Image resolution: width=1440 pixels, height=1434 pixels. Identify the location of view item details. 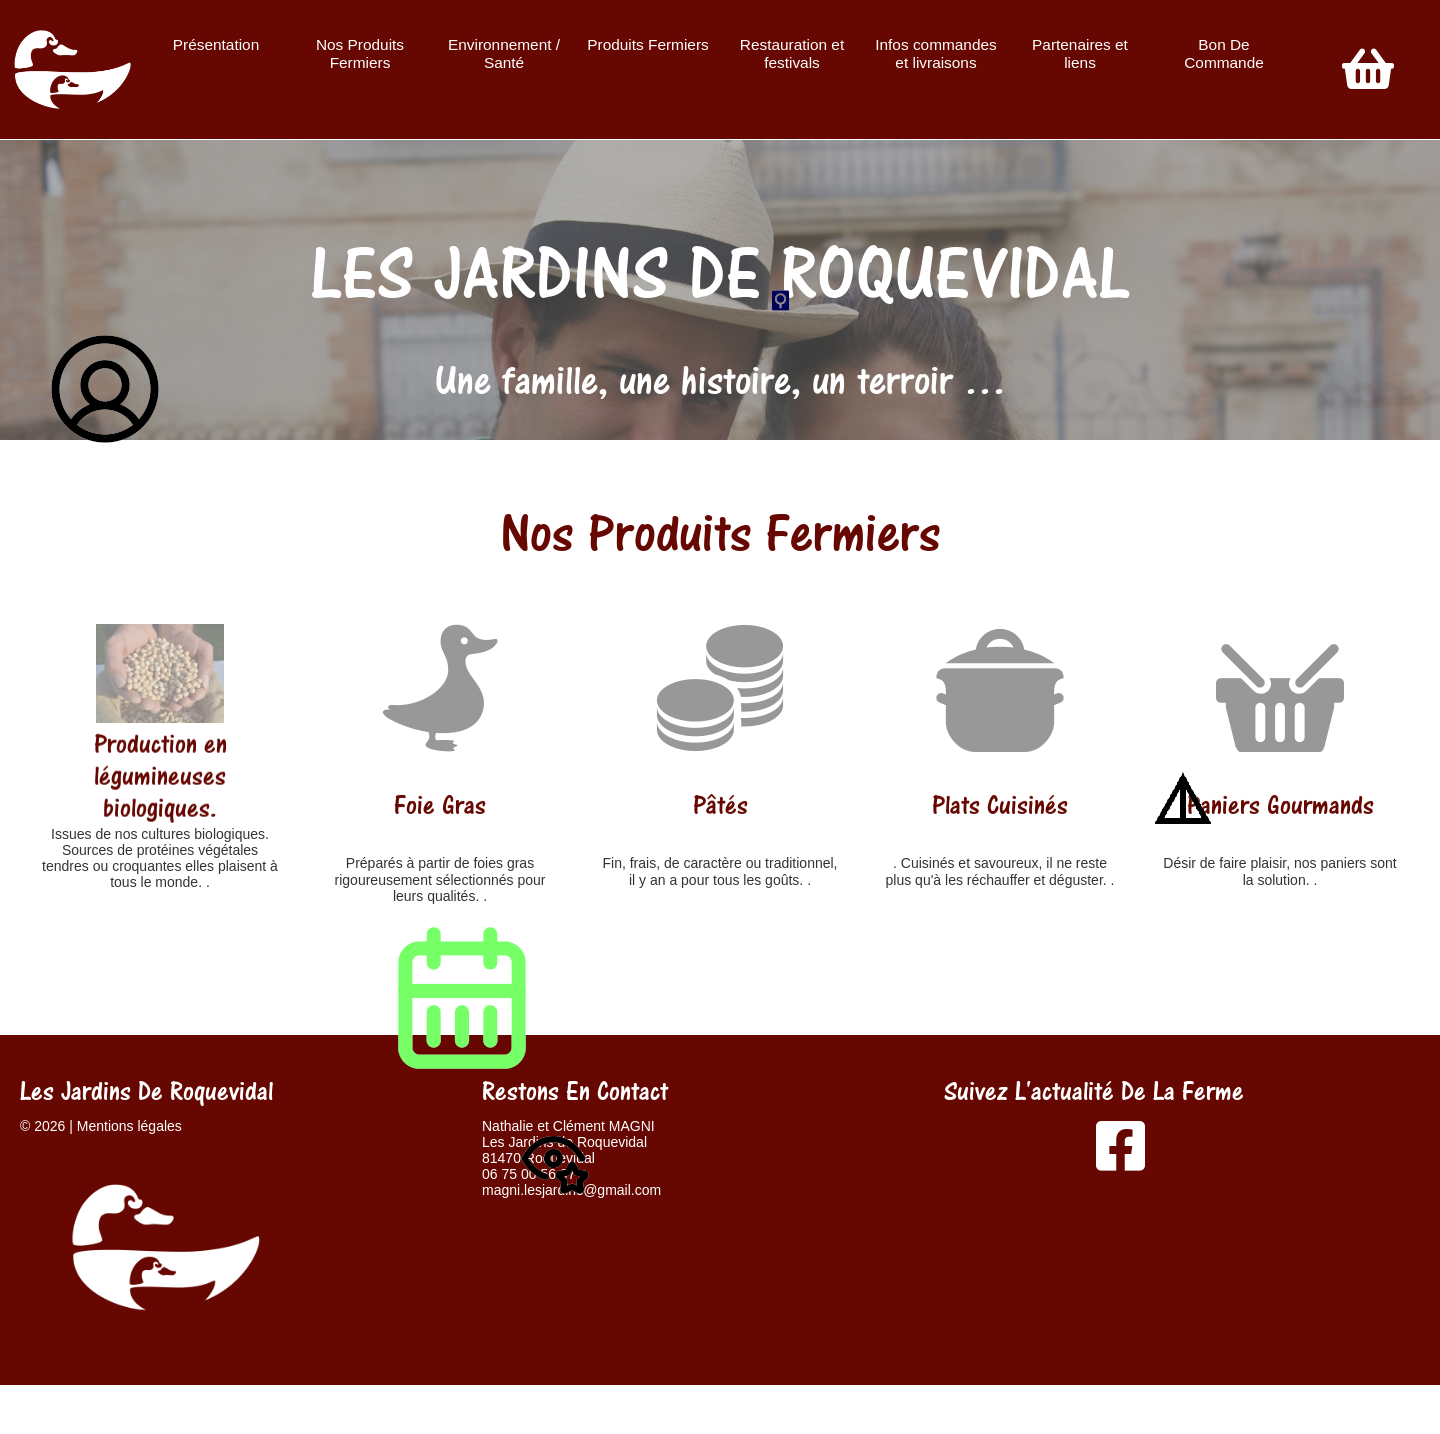
(1183, 798).